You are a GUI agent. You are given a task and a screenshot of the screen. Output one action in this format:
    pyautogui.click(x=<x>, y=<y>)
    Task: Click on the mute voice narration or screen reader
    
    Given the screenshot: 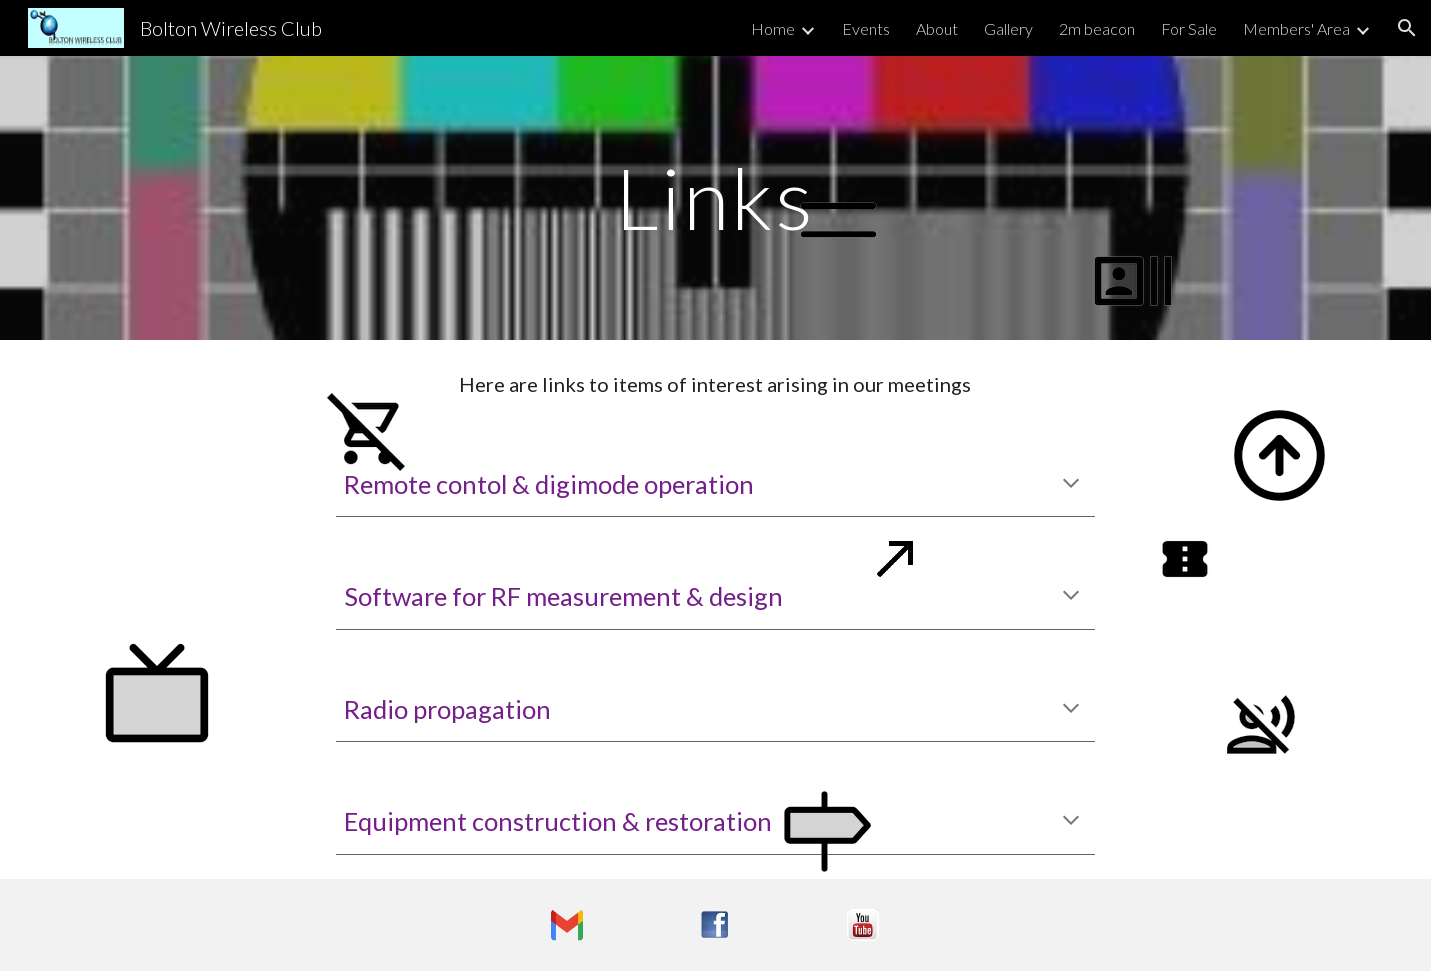 What is the action you would take?
    pyautogui.click(x=1261, y=726)
    